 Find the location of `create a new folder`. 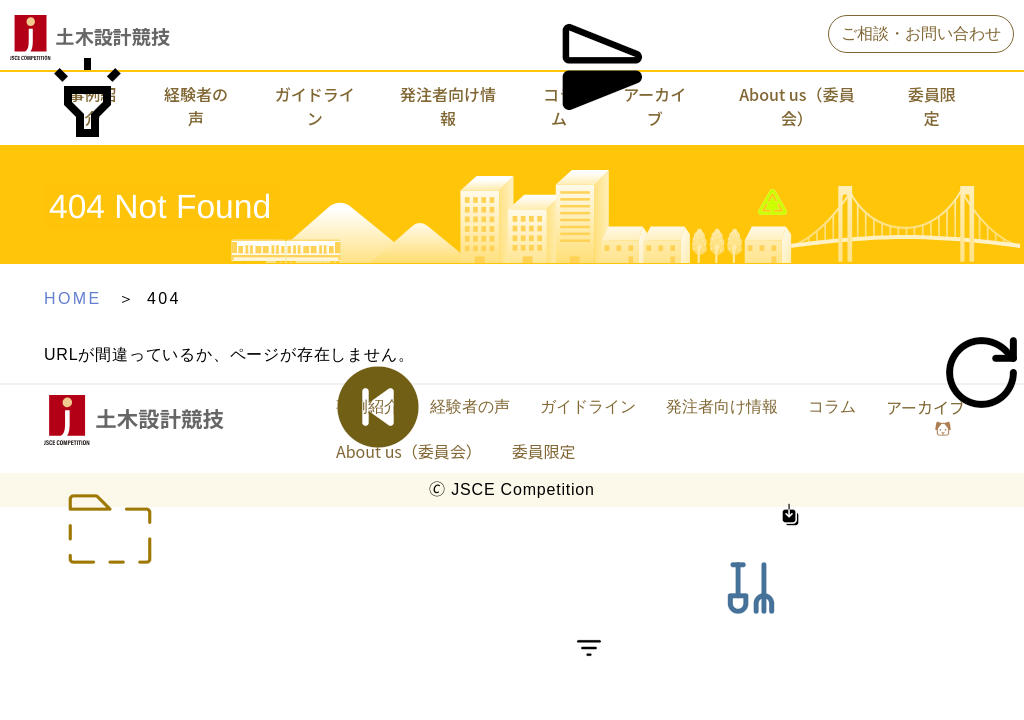

create a new folder is located at coordinates (110, 529).